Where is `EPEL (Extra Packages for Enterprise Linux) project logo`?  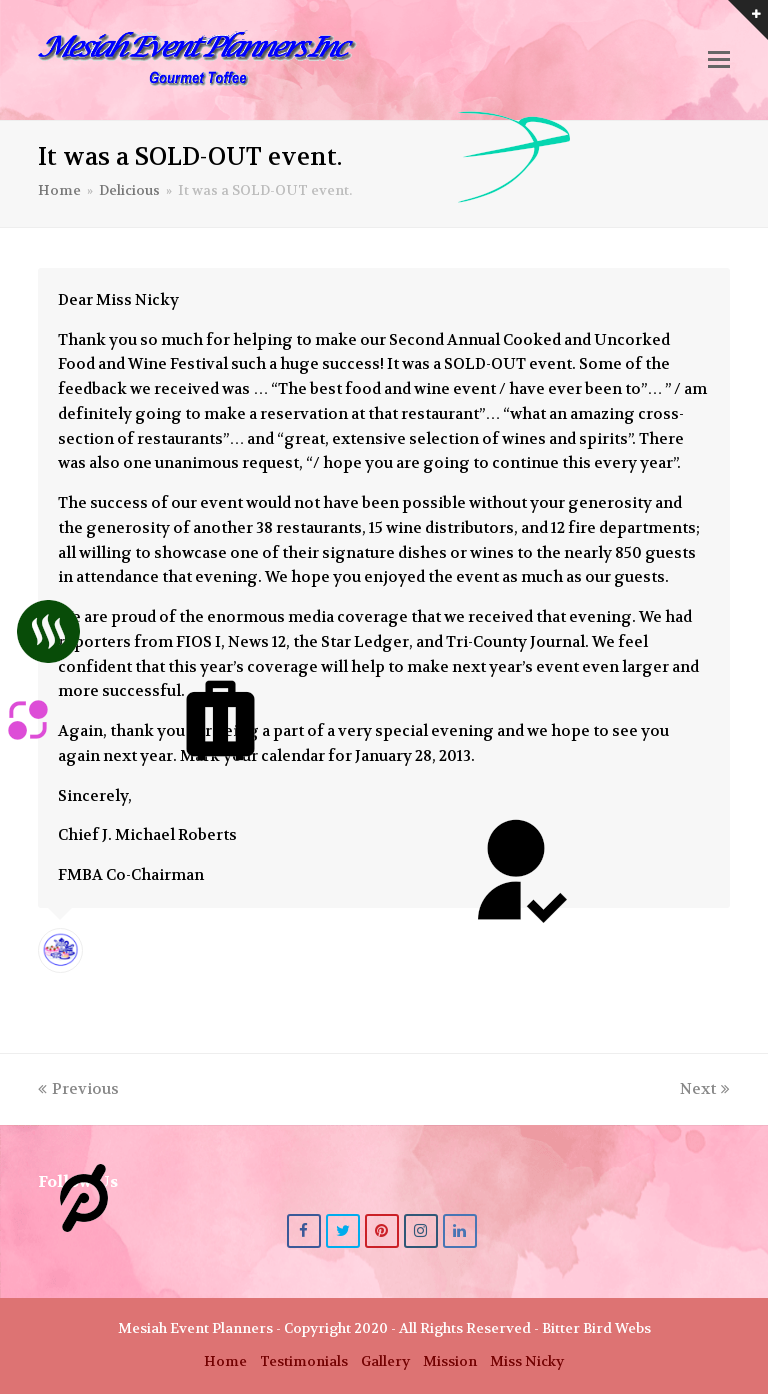
EPEL (Extra Packages for Enterprise Linux) project logo is located at coordinates (514, 157).